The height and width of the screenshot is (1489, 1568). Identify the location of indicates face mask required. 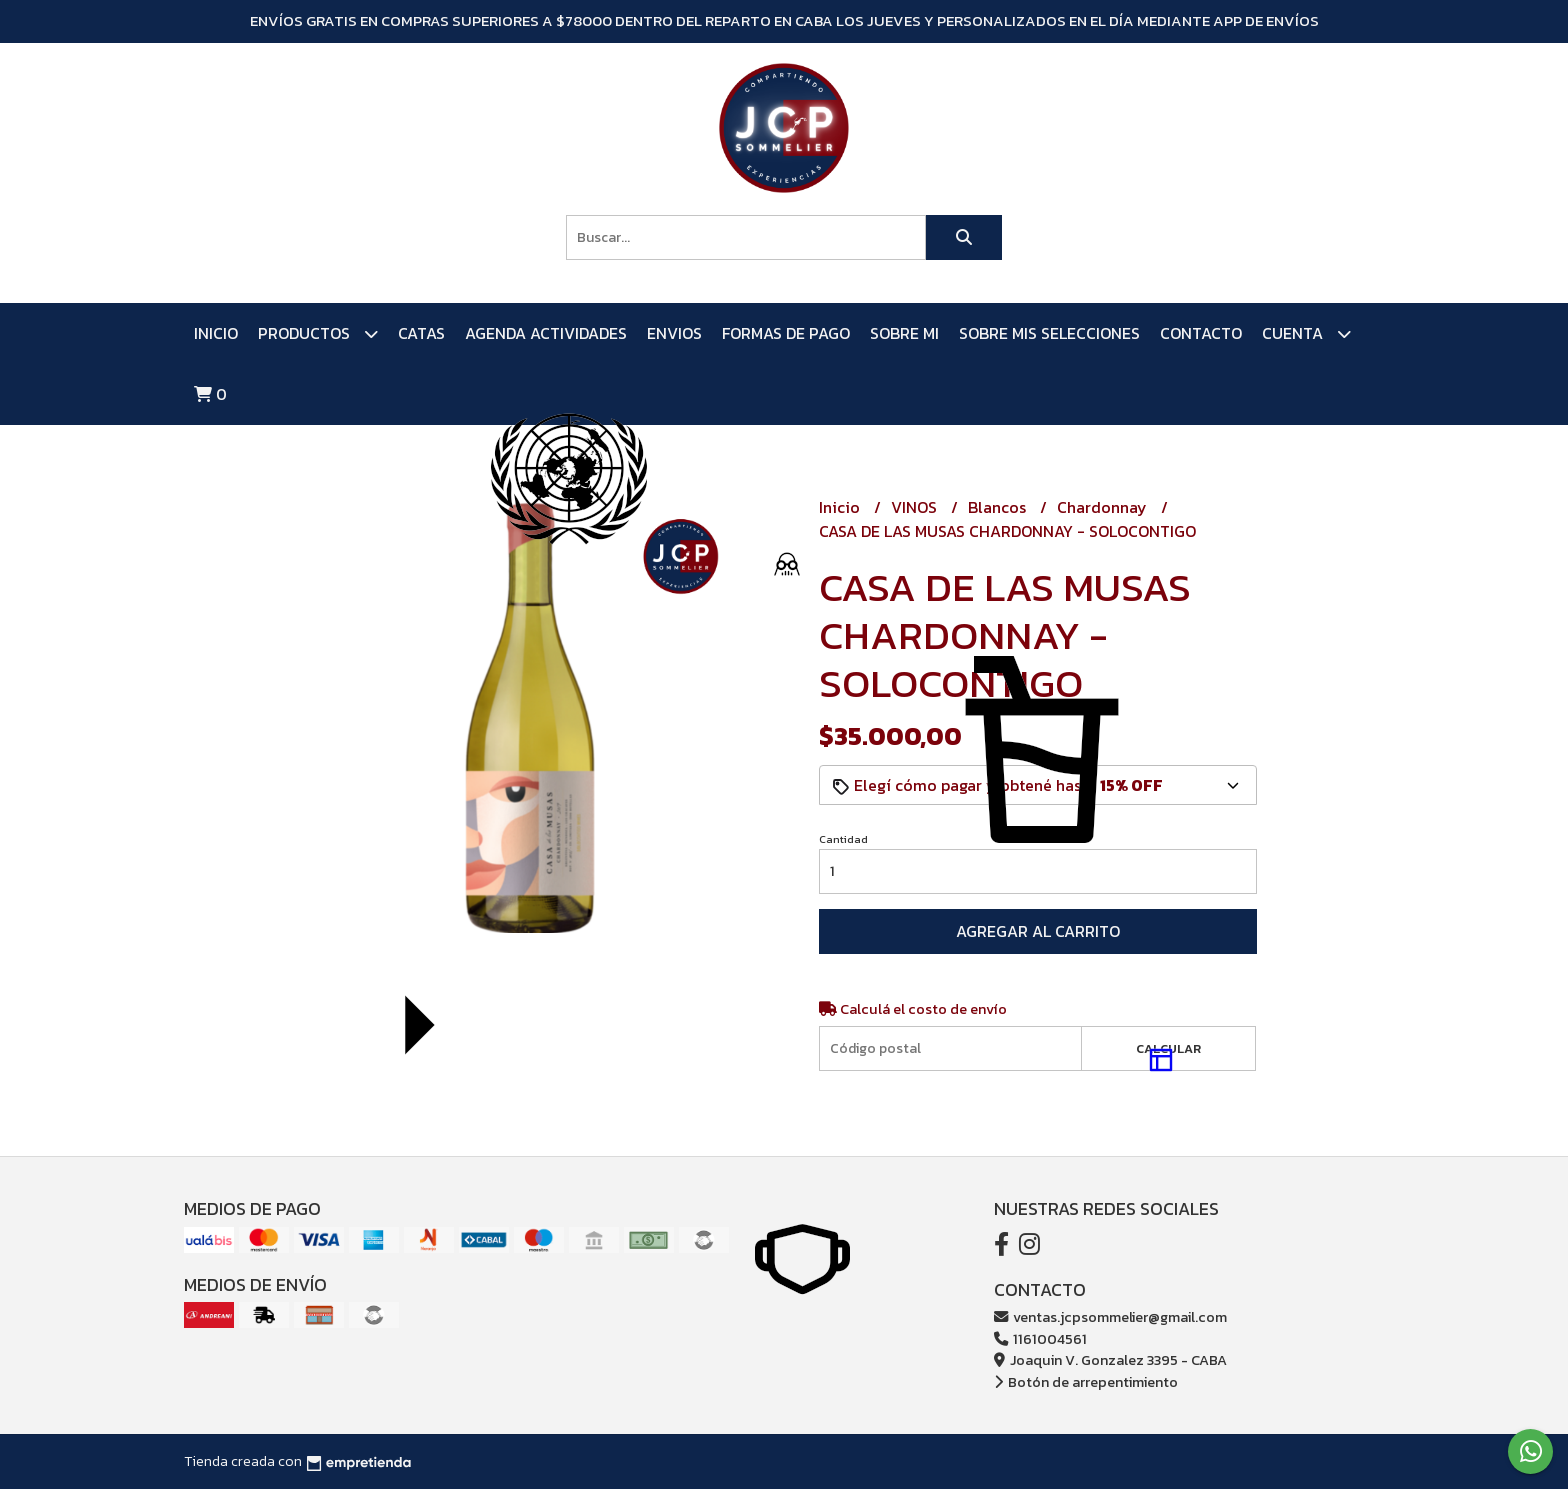
(802, 1259).